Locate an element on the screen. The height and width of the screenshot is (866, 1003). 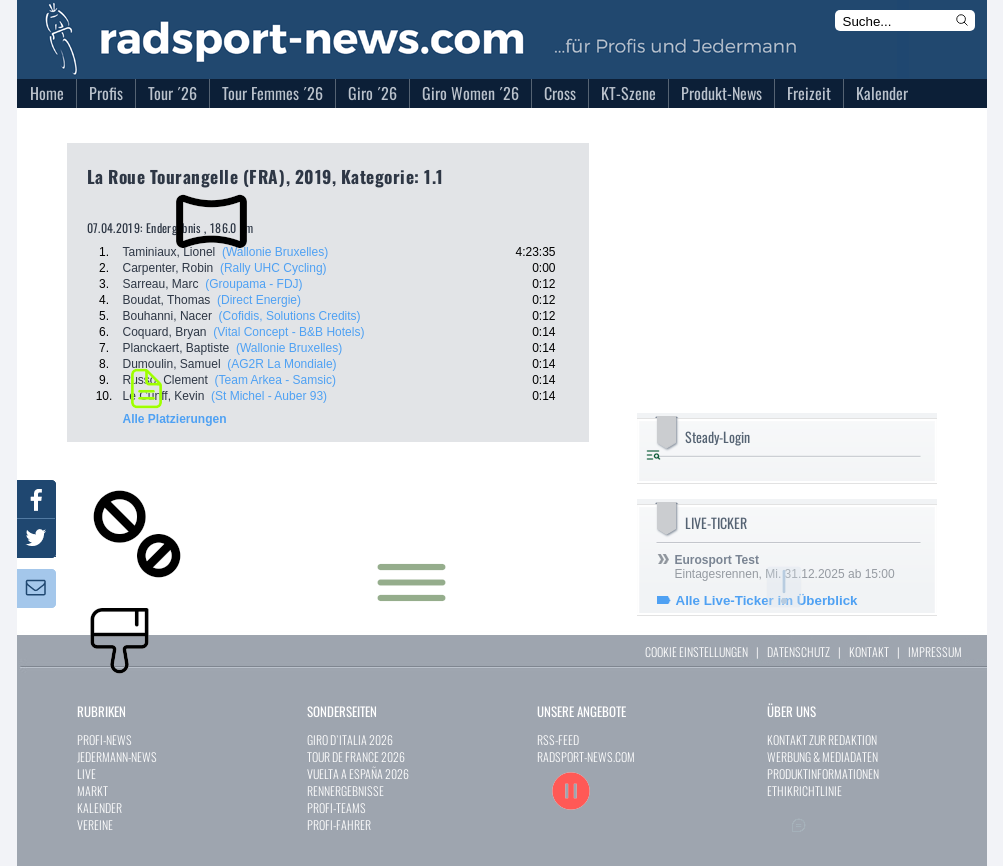
access painting or drawing tools is located at coordinates (119, 639).